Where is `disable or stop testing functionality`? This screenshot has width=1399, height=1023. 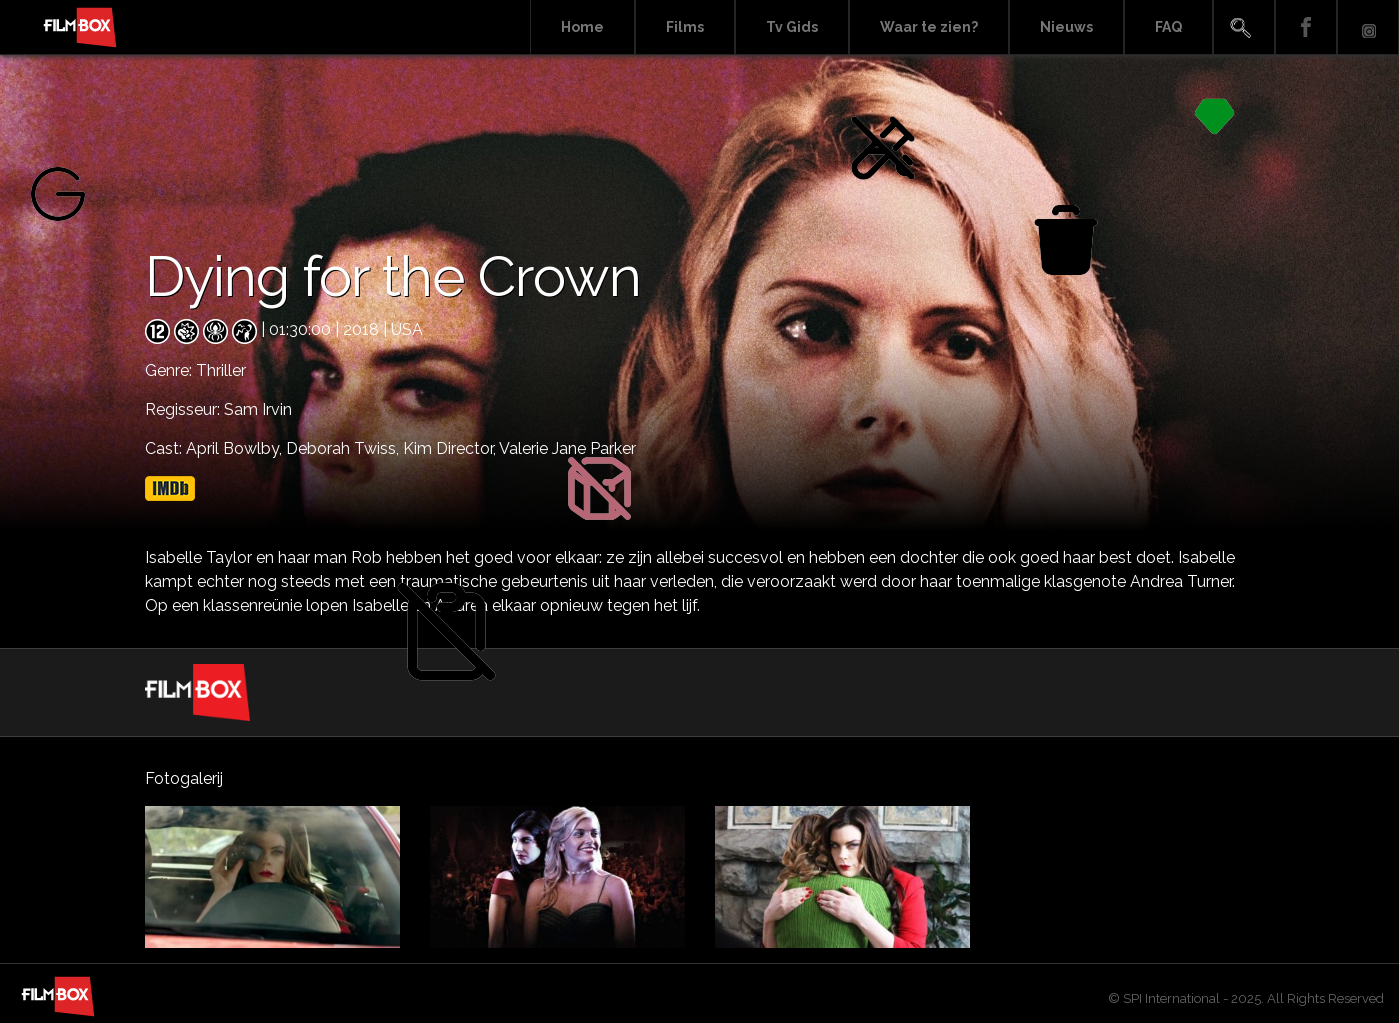
disable or stop testing functionality is located at coordinates (883, 148).